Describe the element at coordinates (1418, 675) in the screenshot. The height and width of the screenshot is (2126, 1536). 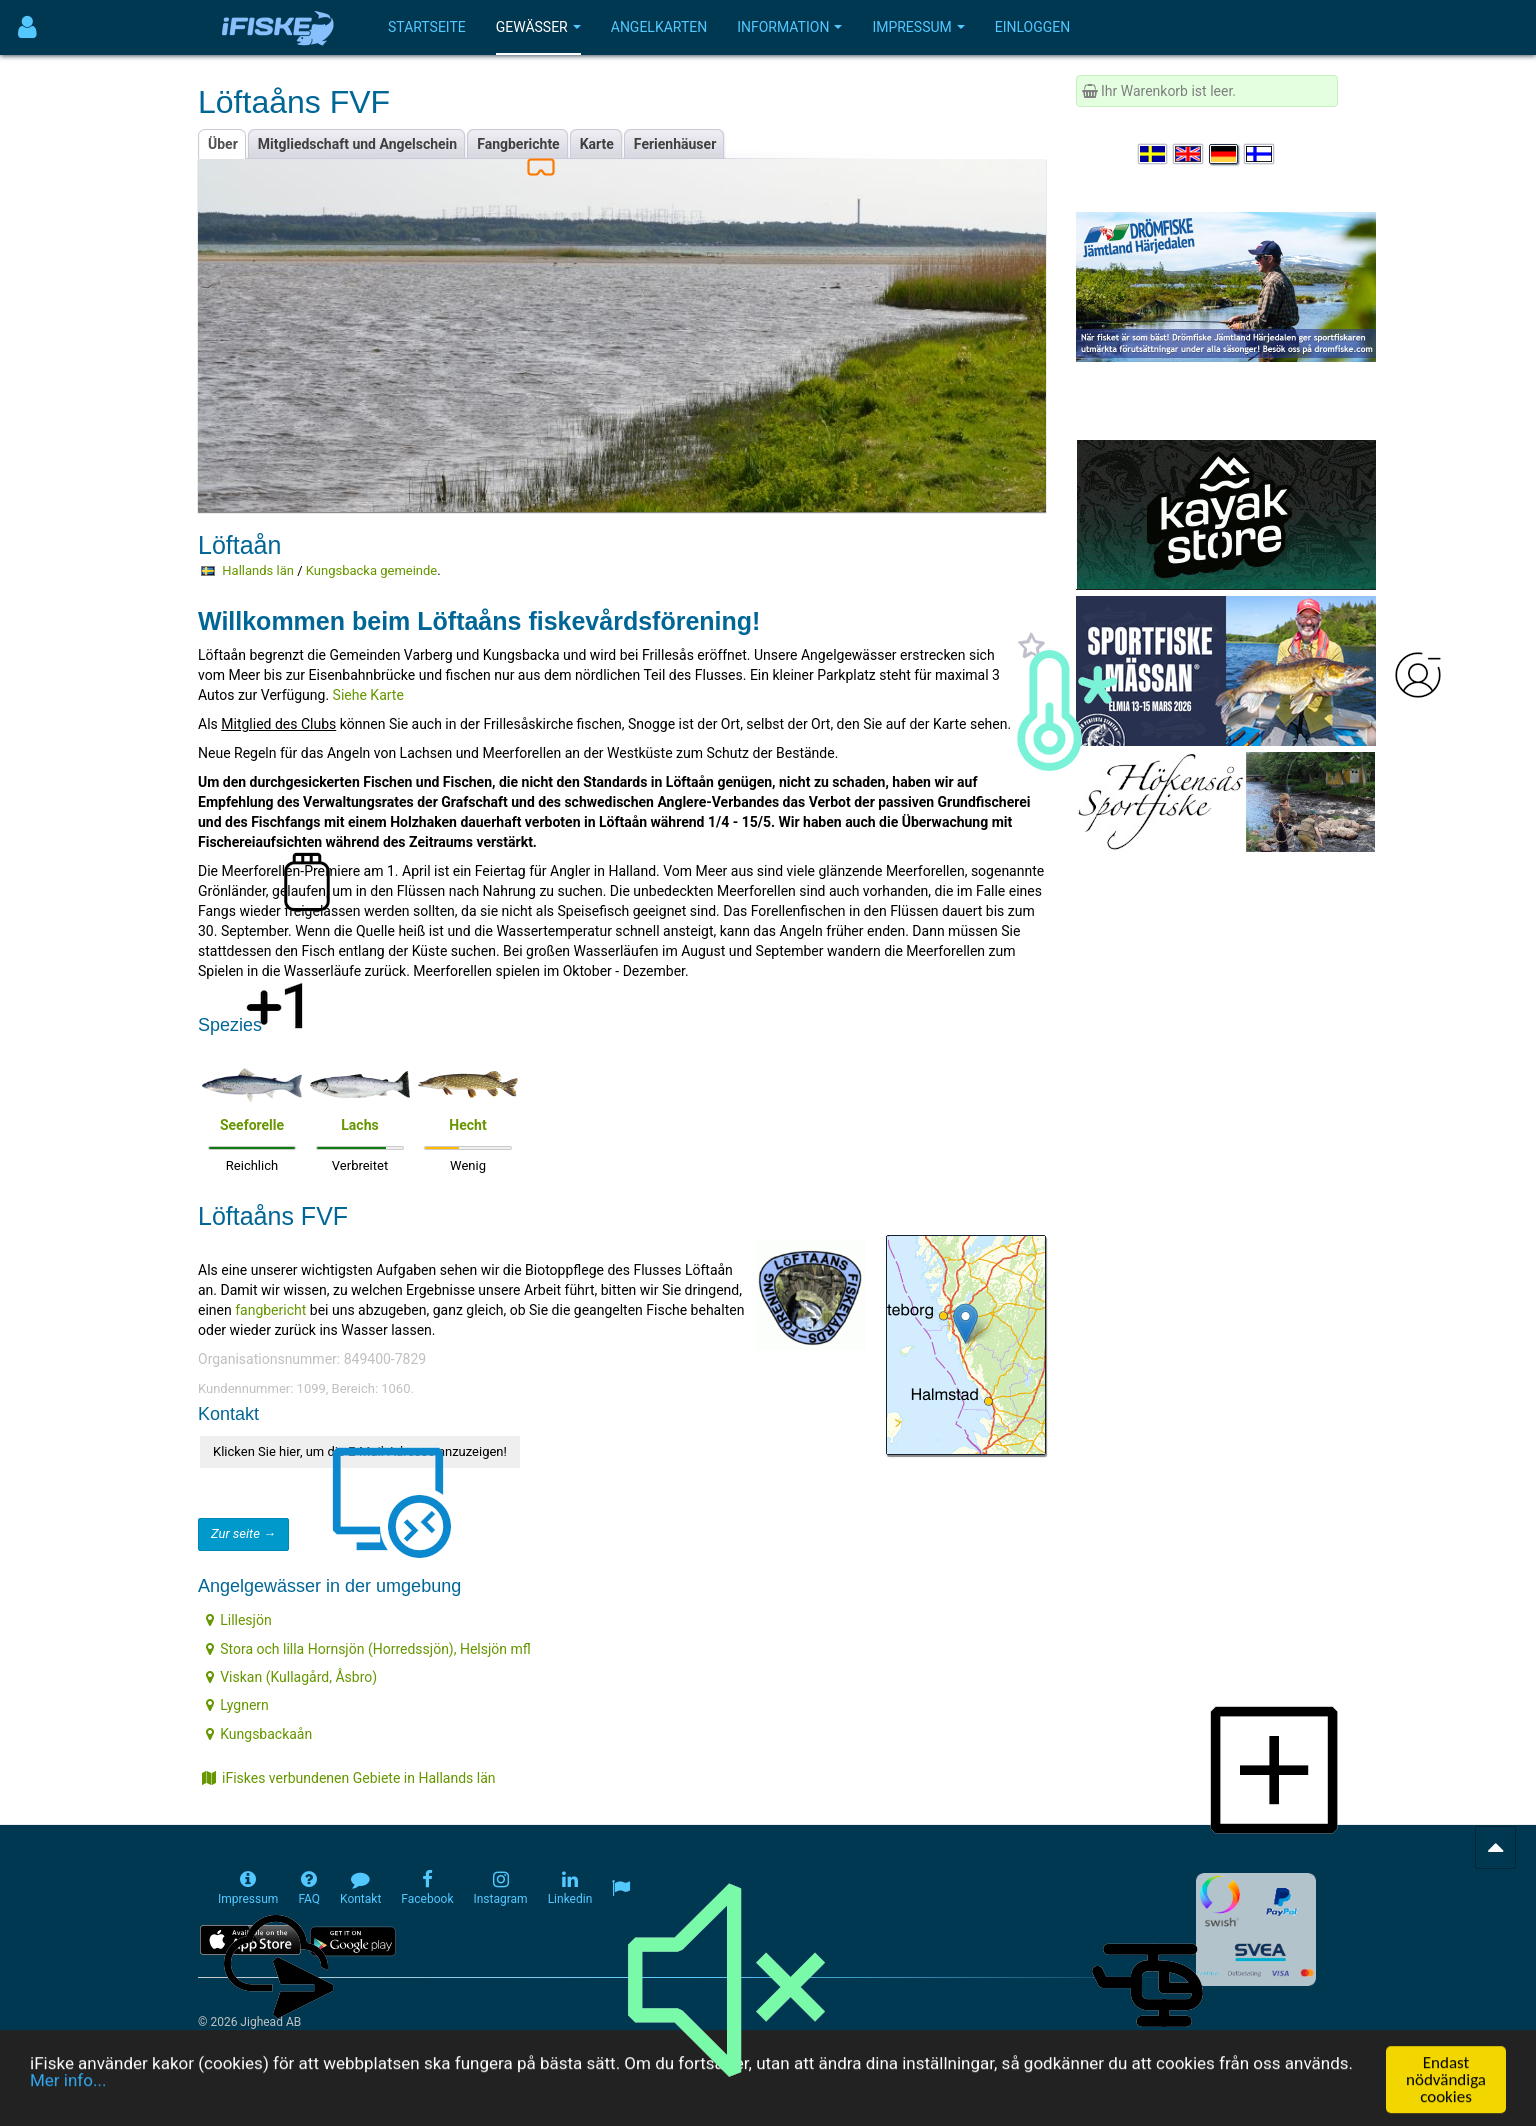
I see `remove a user from your contacts` at that location.